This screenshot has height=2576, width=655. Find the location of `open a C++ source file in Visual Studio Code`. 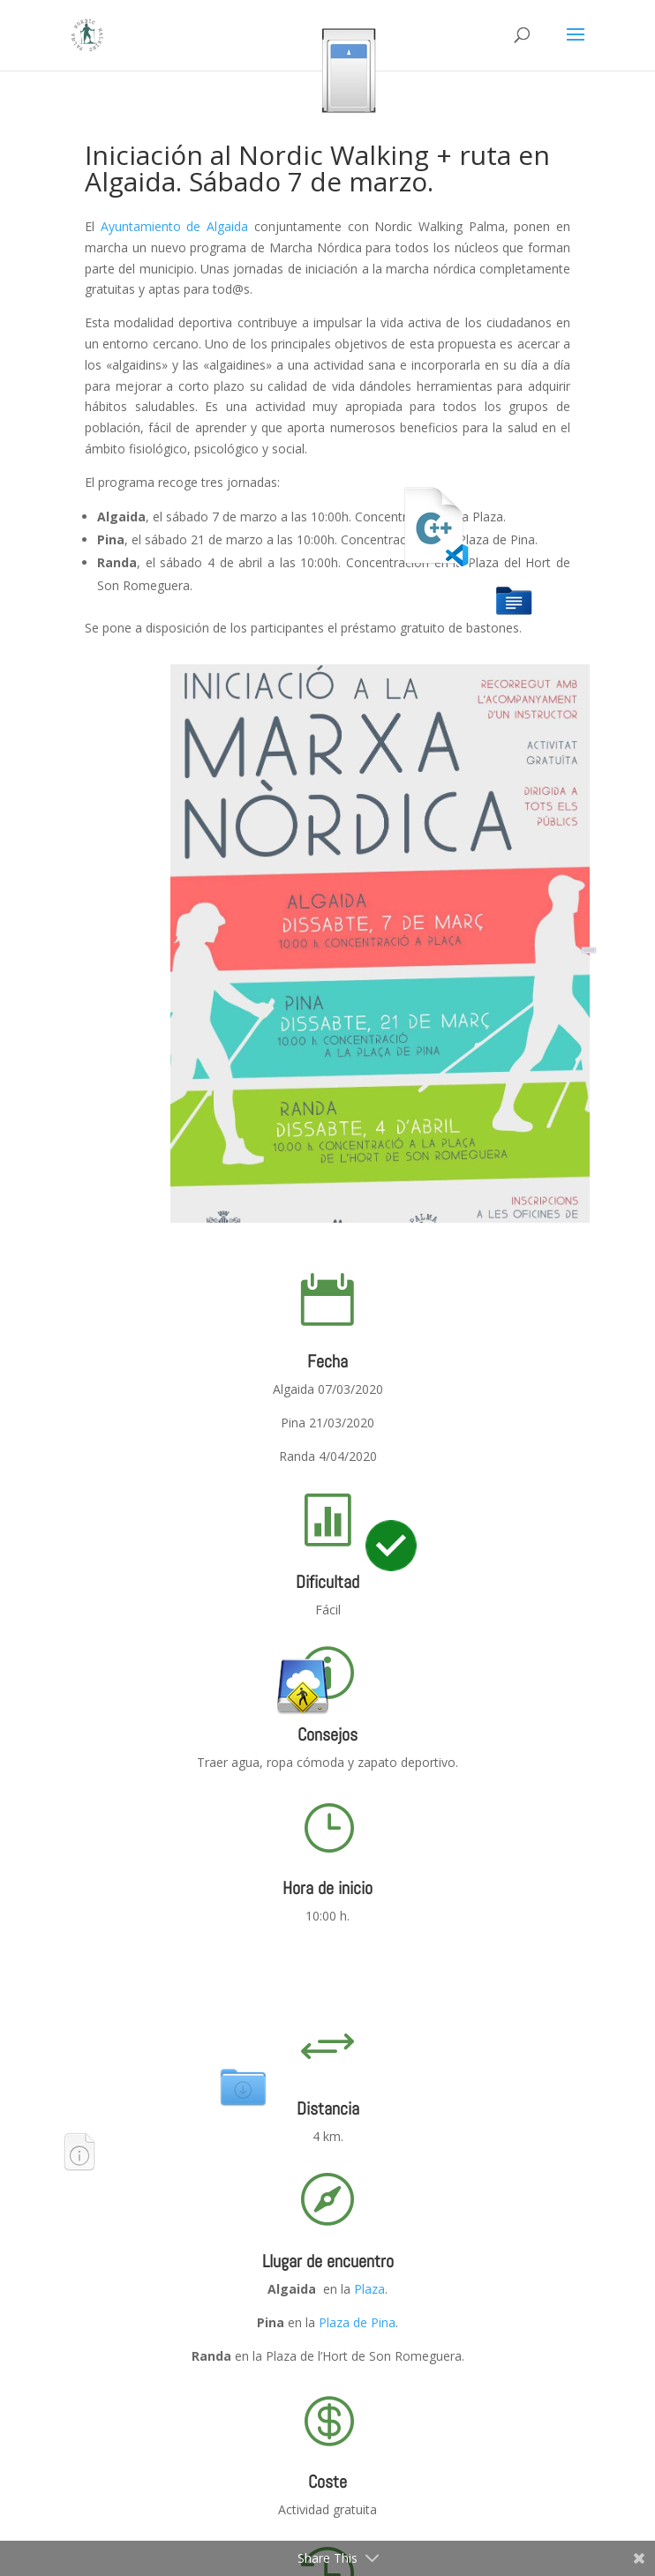

open a C++ source file in Visual Studio Code is located at coordinates (433, 527).